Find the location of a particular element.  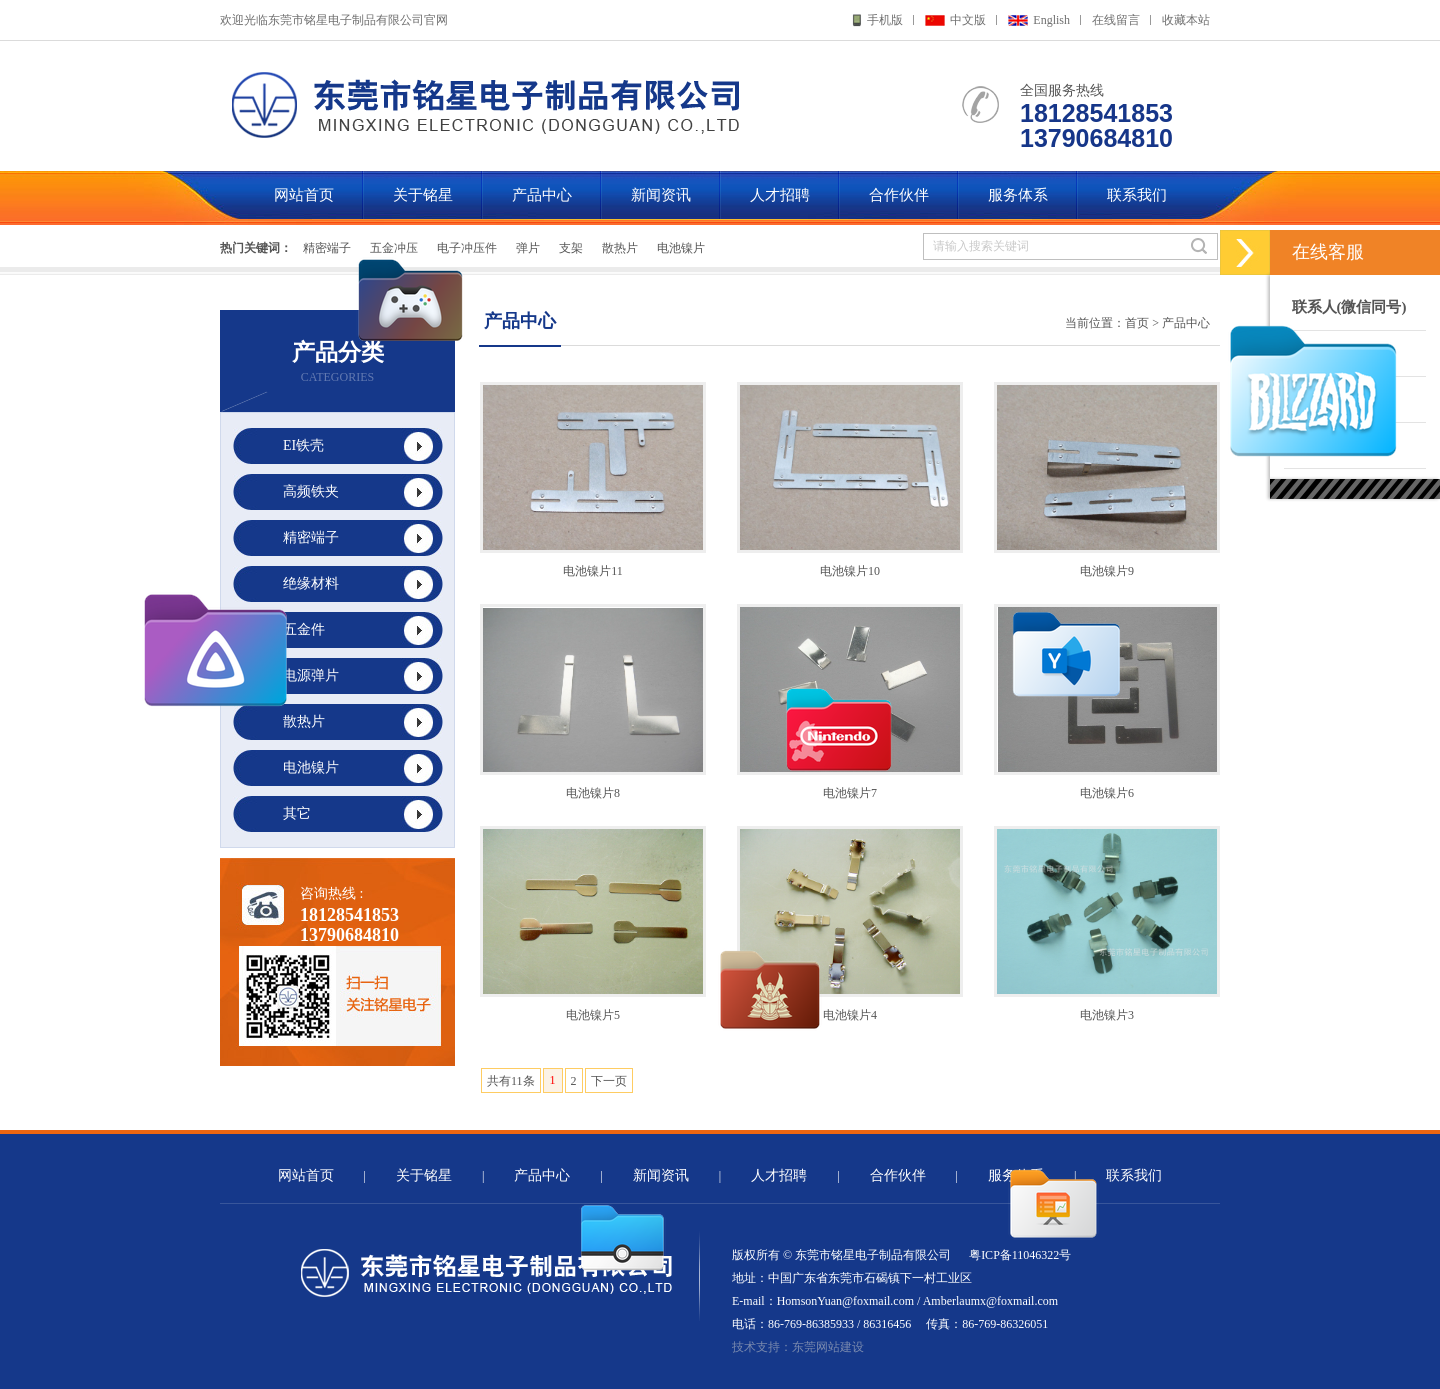

open jellyfin media server folder is located at coordinates (215, 654).